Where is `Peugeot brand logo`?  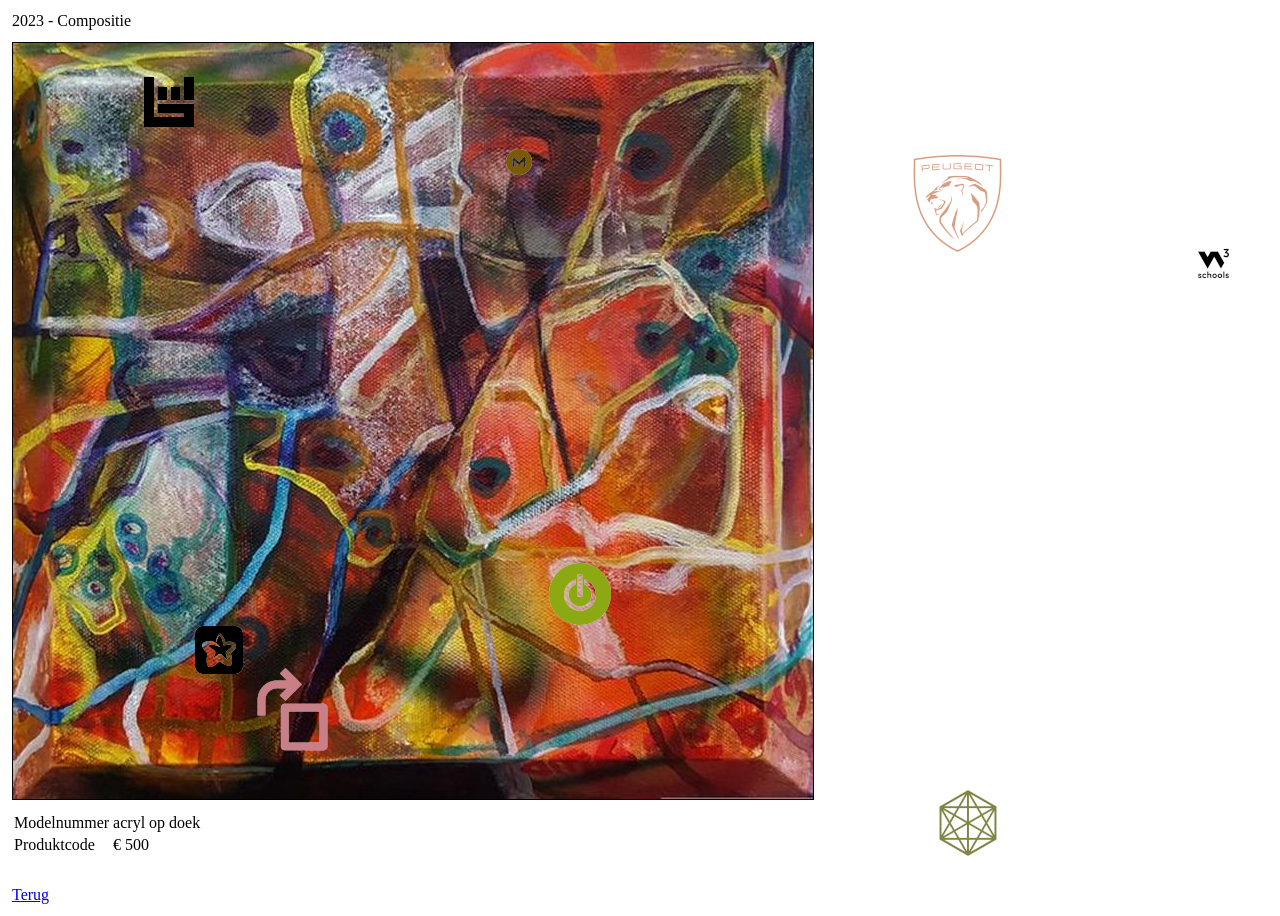
Peugeot brand logo is located at coordinates (957, 203).